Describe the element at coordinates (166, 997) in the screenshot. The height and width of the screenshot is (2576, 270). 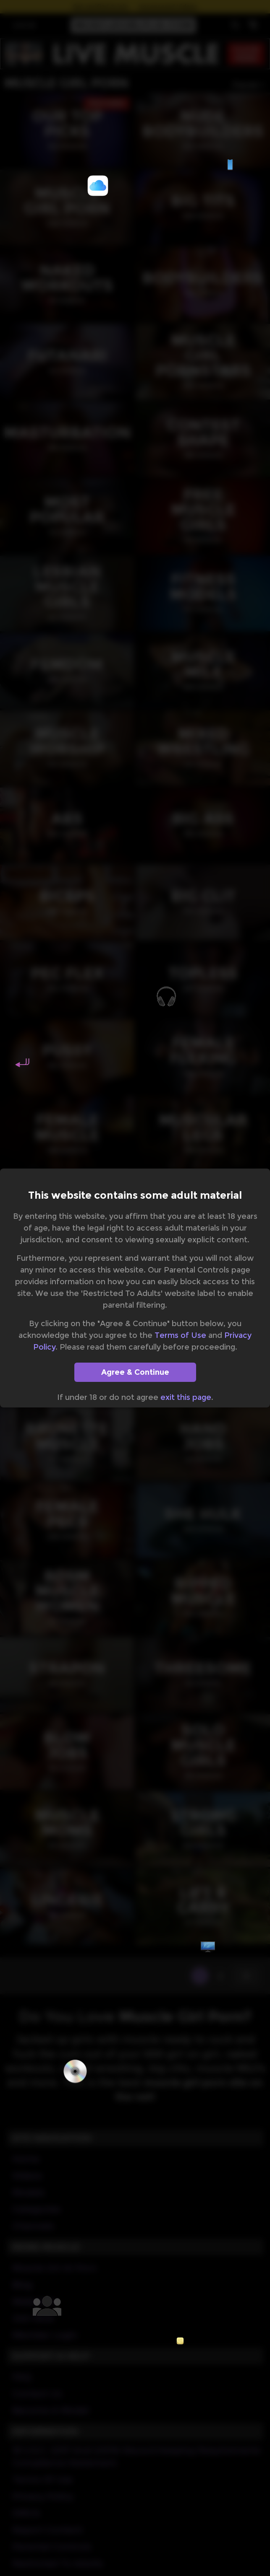
I see `connect bluetooth headphones` at that location.